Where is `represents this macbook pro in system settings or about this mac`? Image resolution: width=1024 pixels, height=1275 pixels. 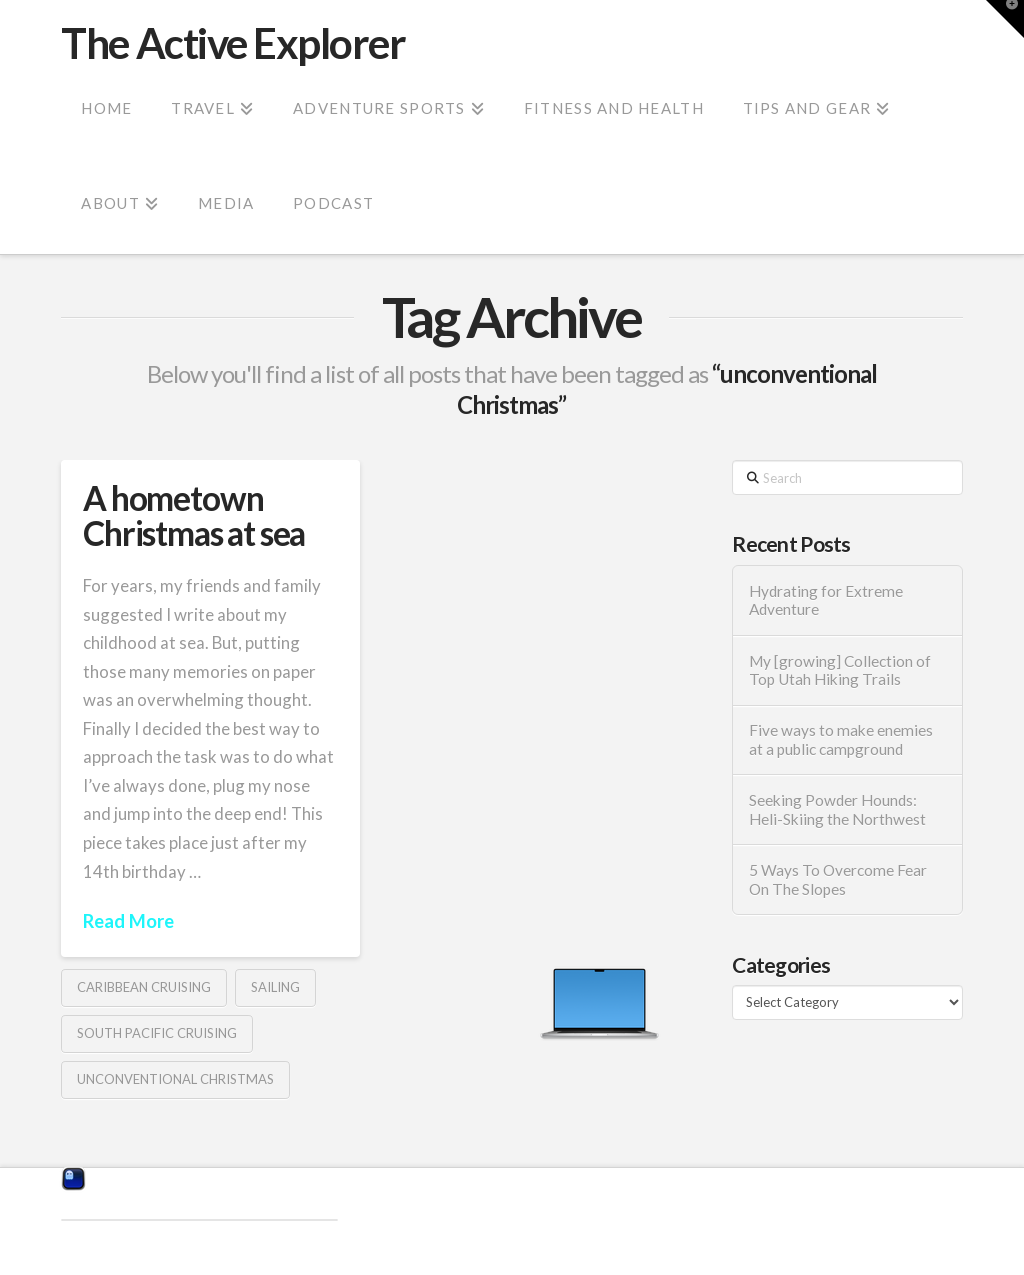 represents this macbook pro in system settings or about this mac is located at coordinates (599, 999).